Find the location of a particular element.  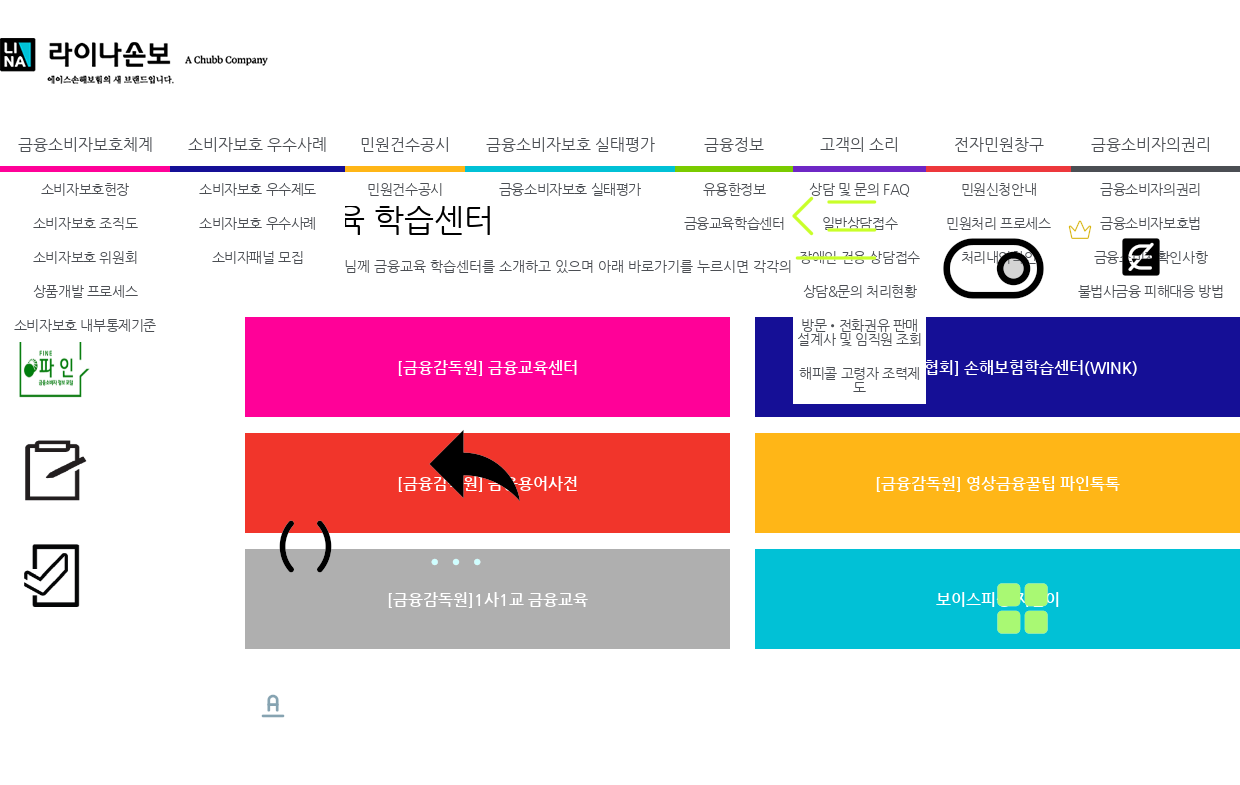

indicates item is not part of a set or group is located at coordinates (1141, 257).